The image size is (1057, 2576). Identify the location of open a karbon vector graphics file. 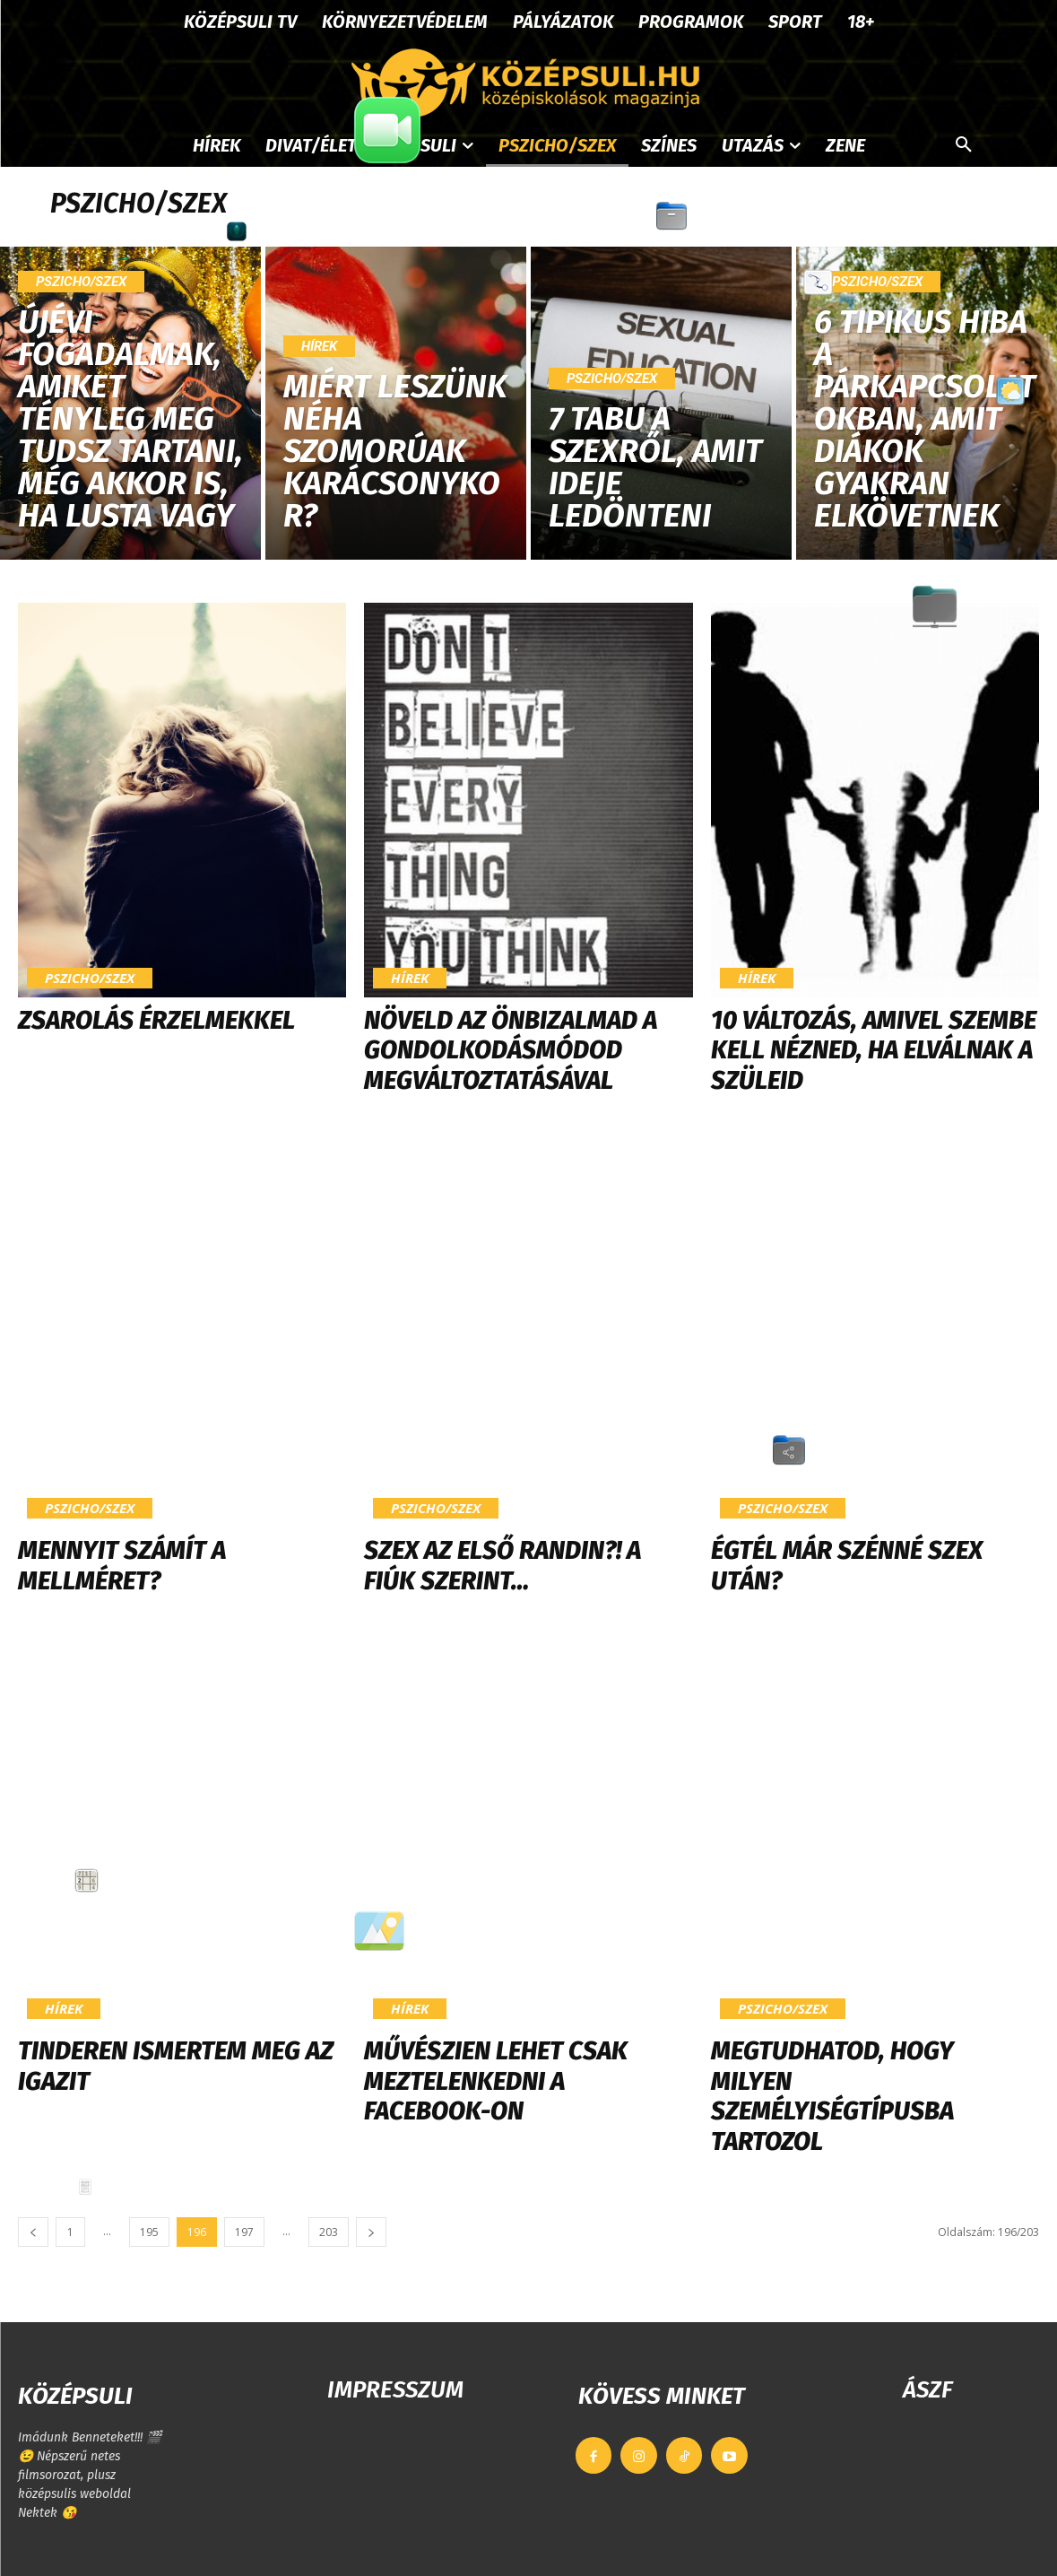
(818, 281).